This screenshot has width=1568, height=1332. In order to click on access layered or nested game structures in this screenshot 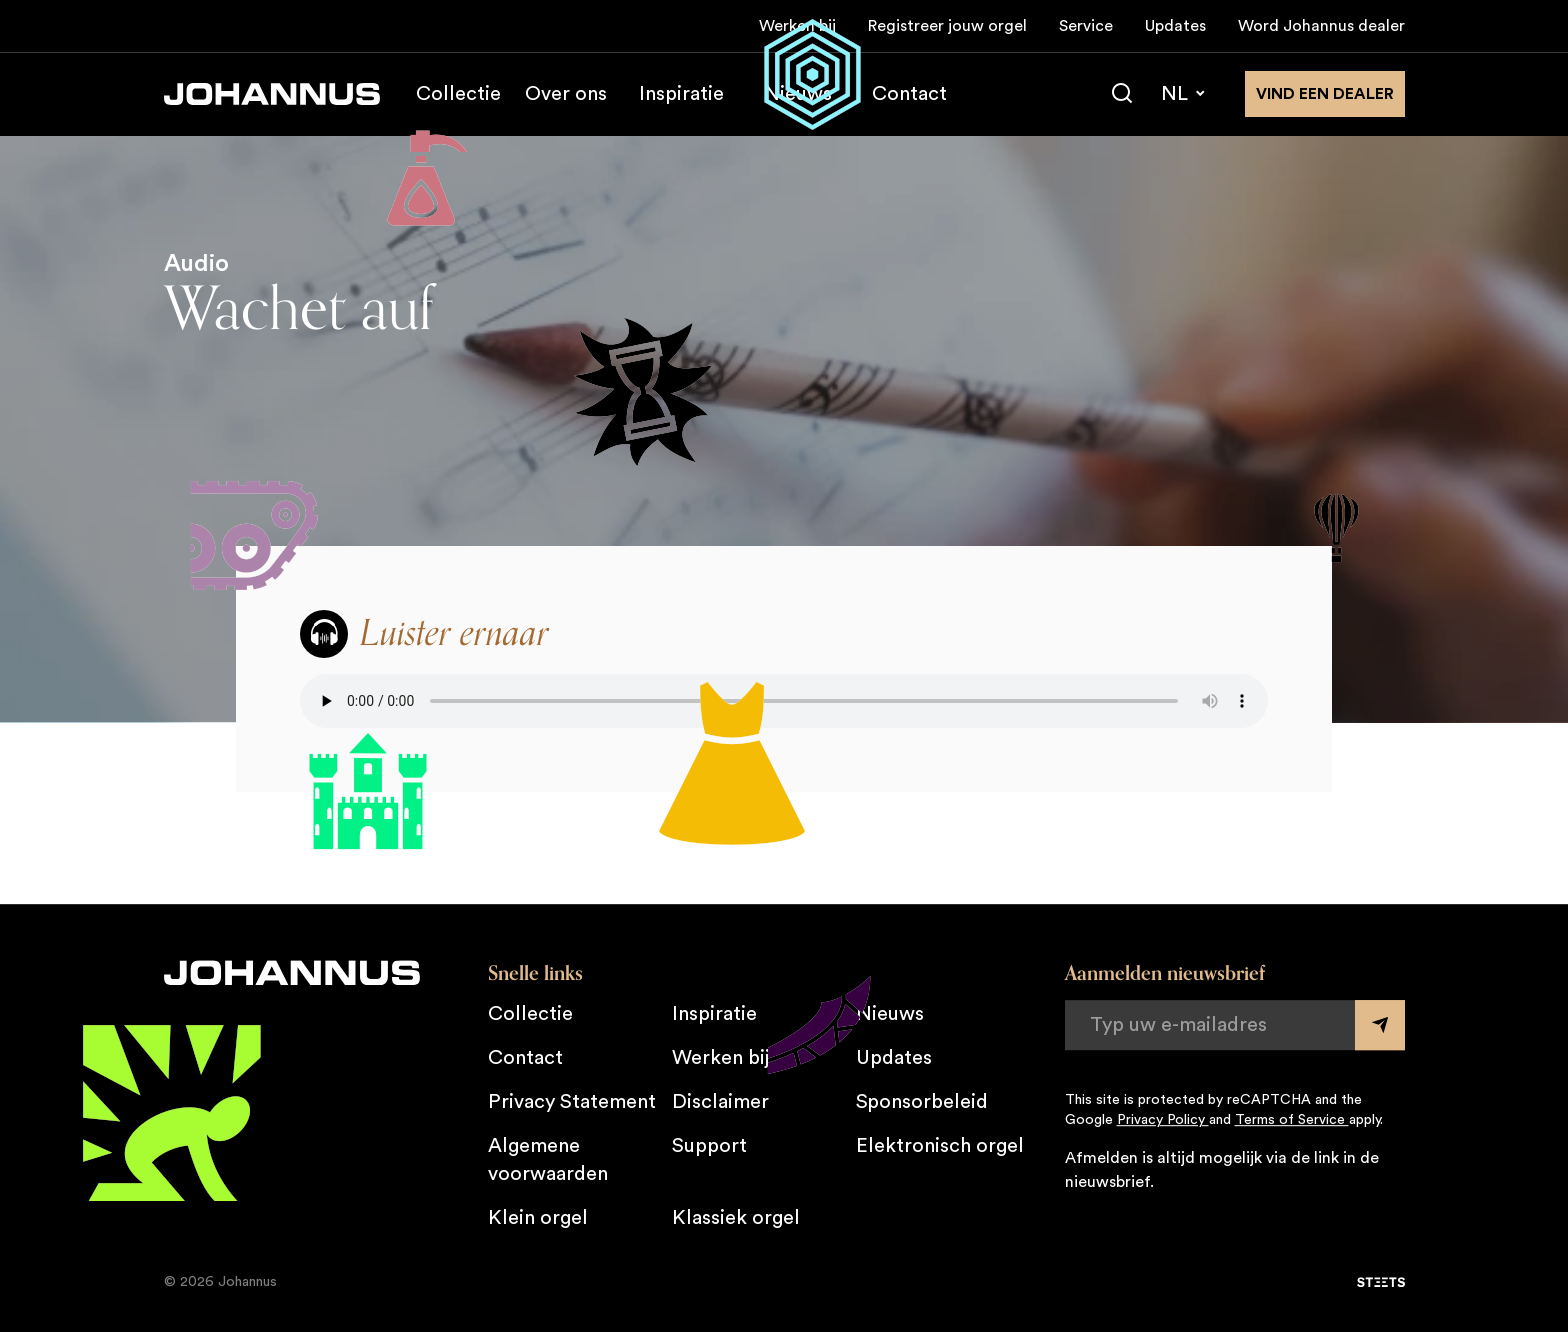, I will do `click(812, 74)`.